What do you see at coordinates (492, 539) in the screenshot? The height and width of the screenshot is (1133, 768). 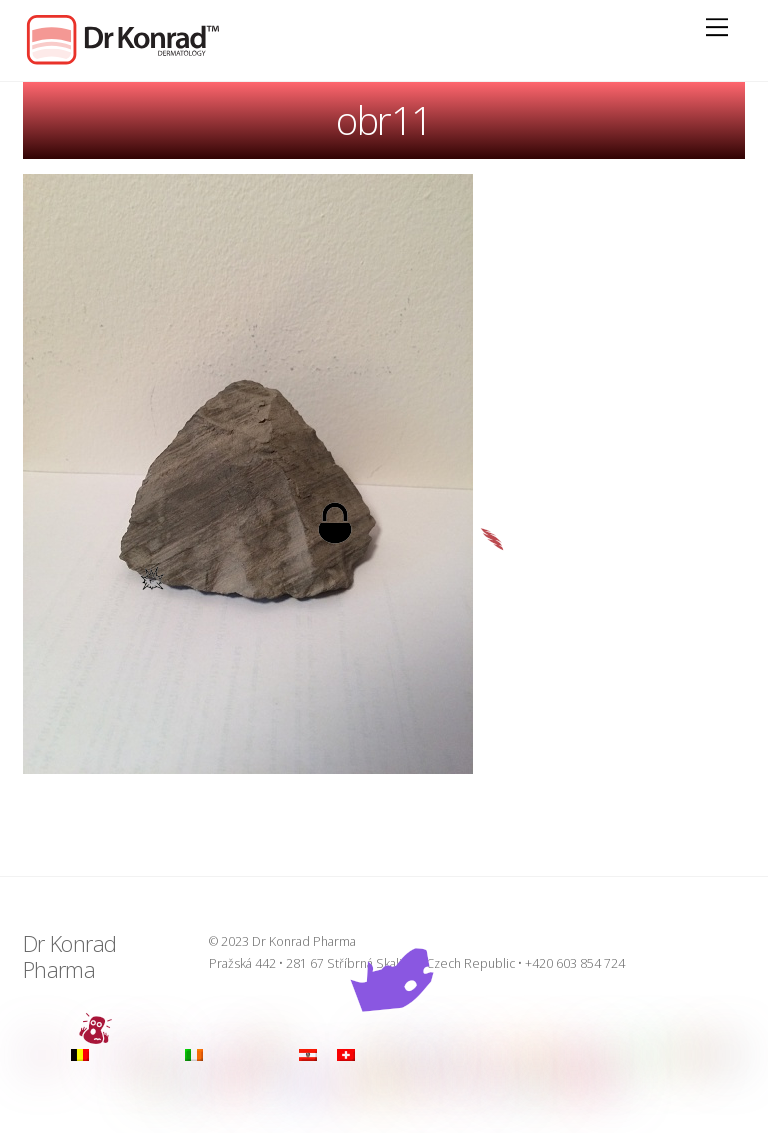 I see `indicates a critical hit or piercing damage in combat` at bounding box center [492, 539].